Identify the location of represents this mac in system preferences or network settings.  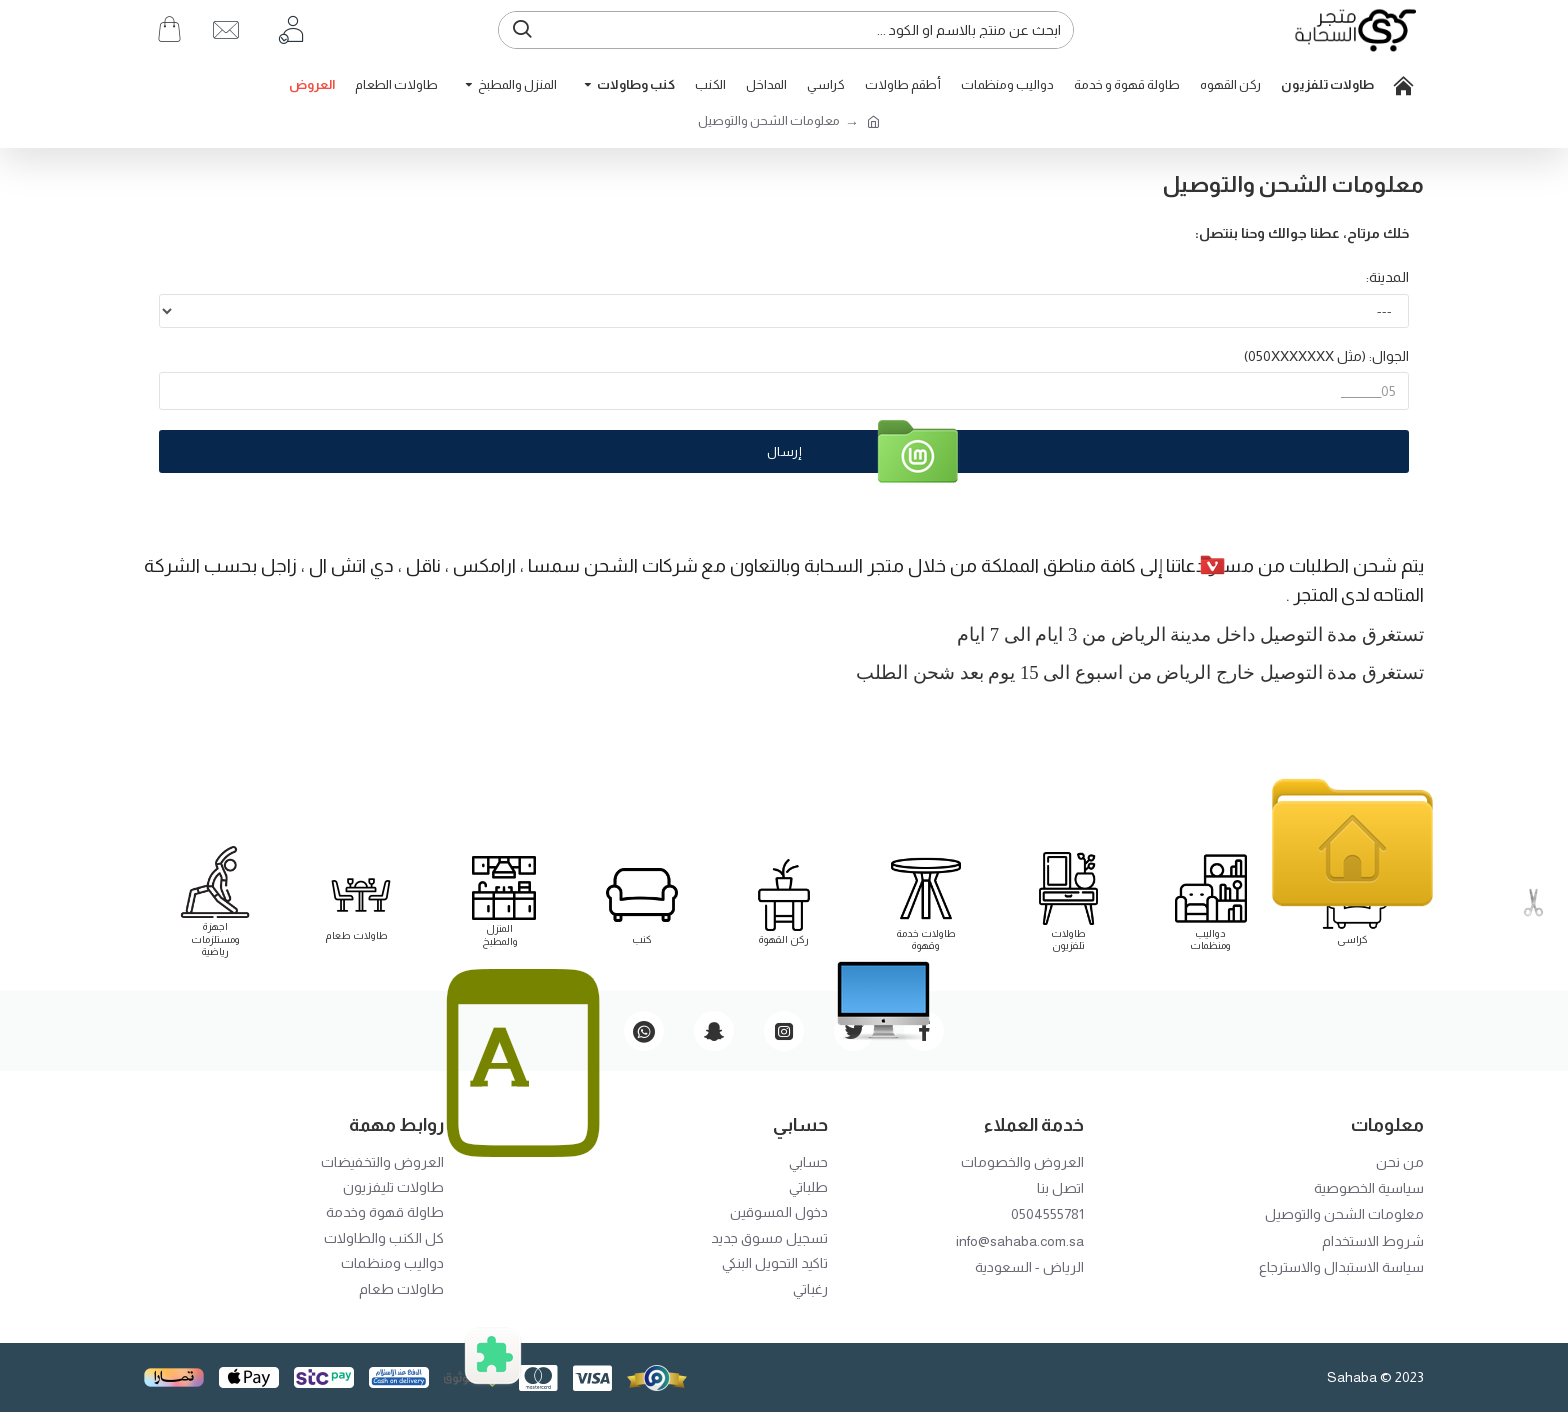
(883, 995).